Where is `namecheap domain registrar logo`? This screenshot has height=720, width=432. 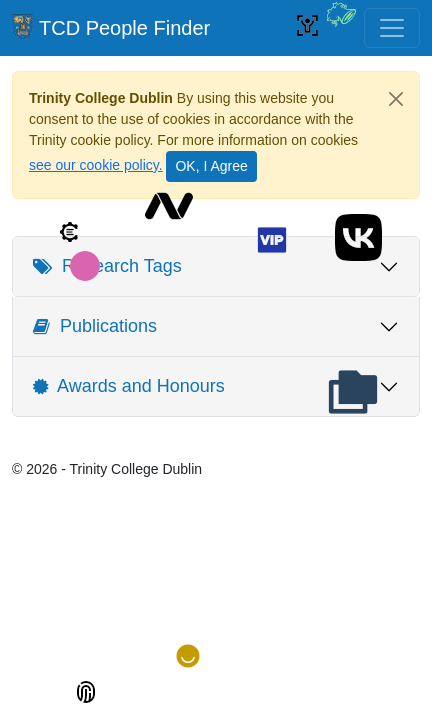 namecheap domain registrar logo is located at coordinates (169, 206).